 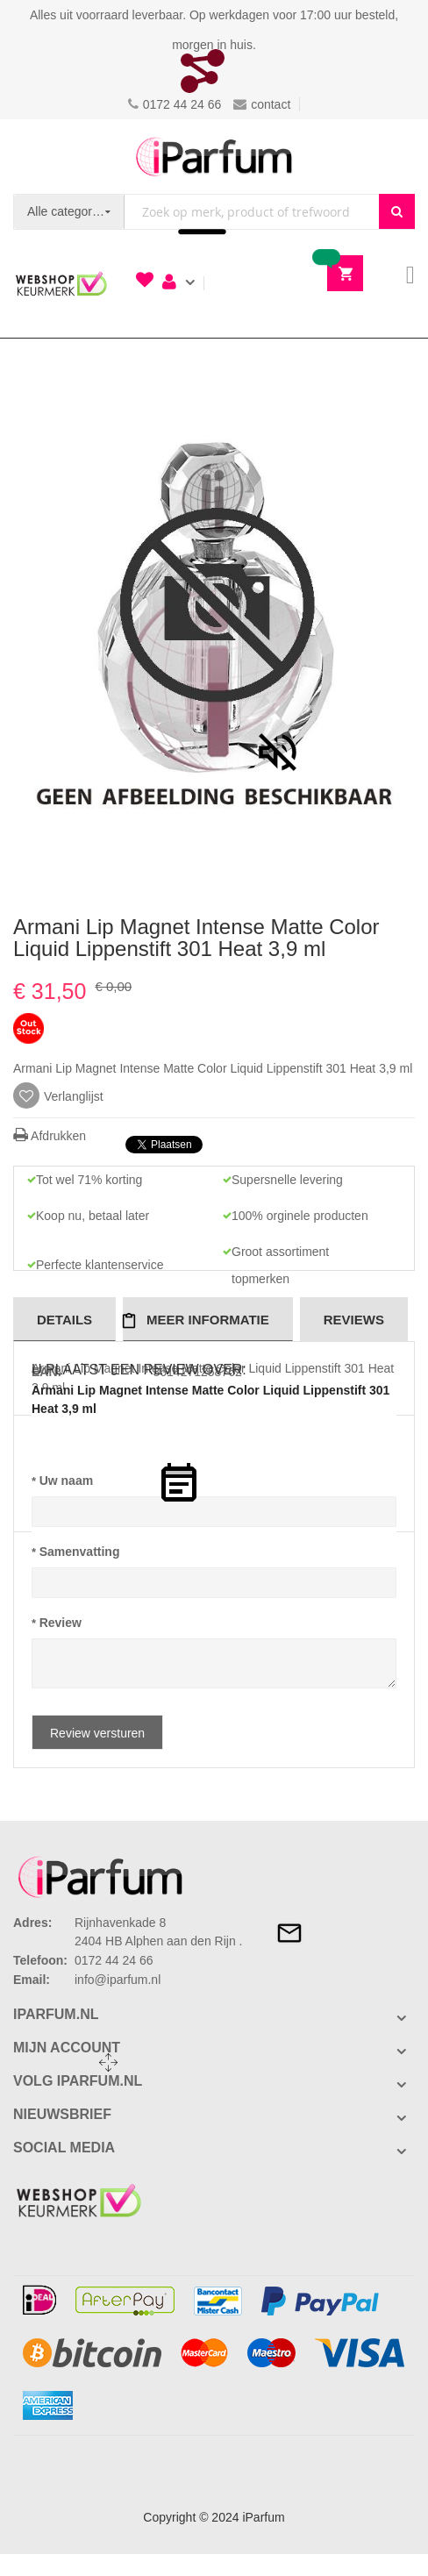 I want to click on share content to other apps or users, so click(x=203, y=71).